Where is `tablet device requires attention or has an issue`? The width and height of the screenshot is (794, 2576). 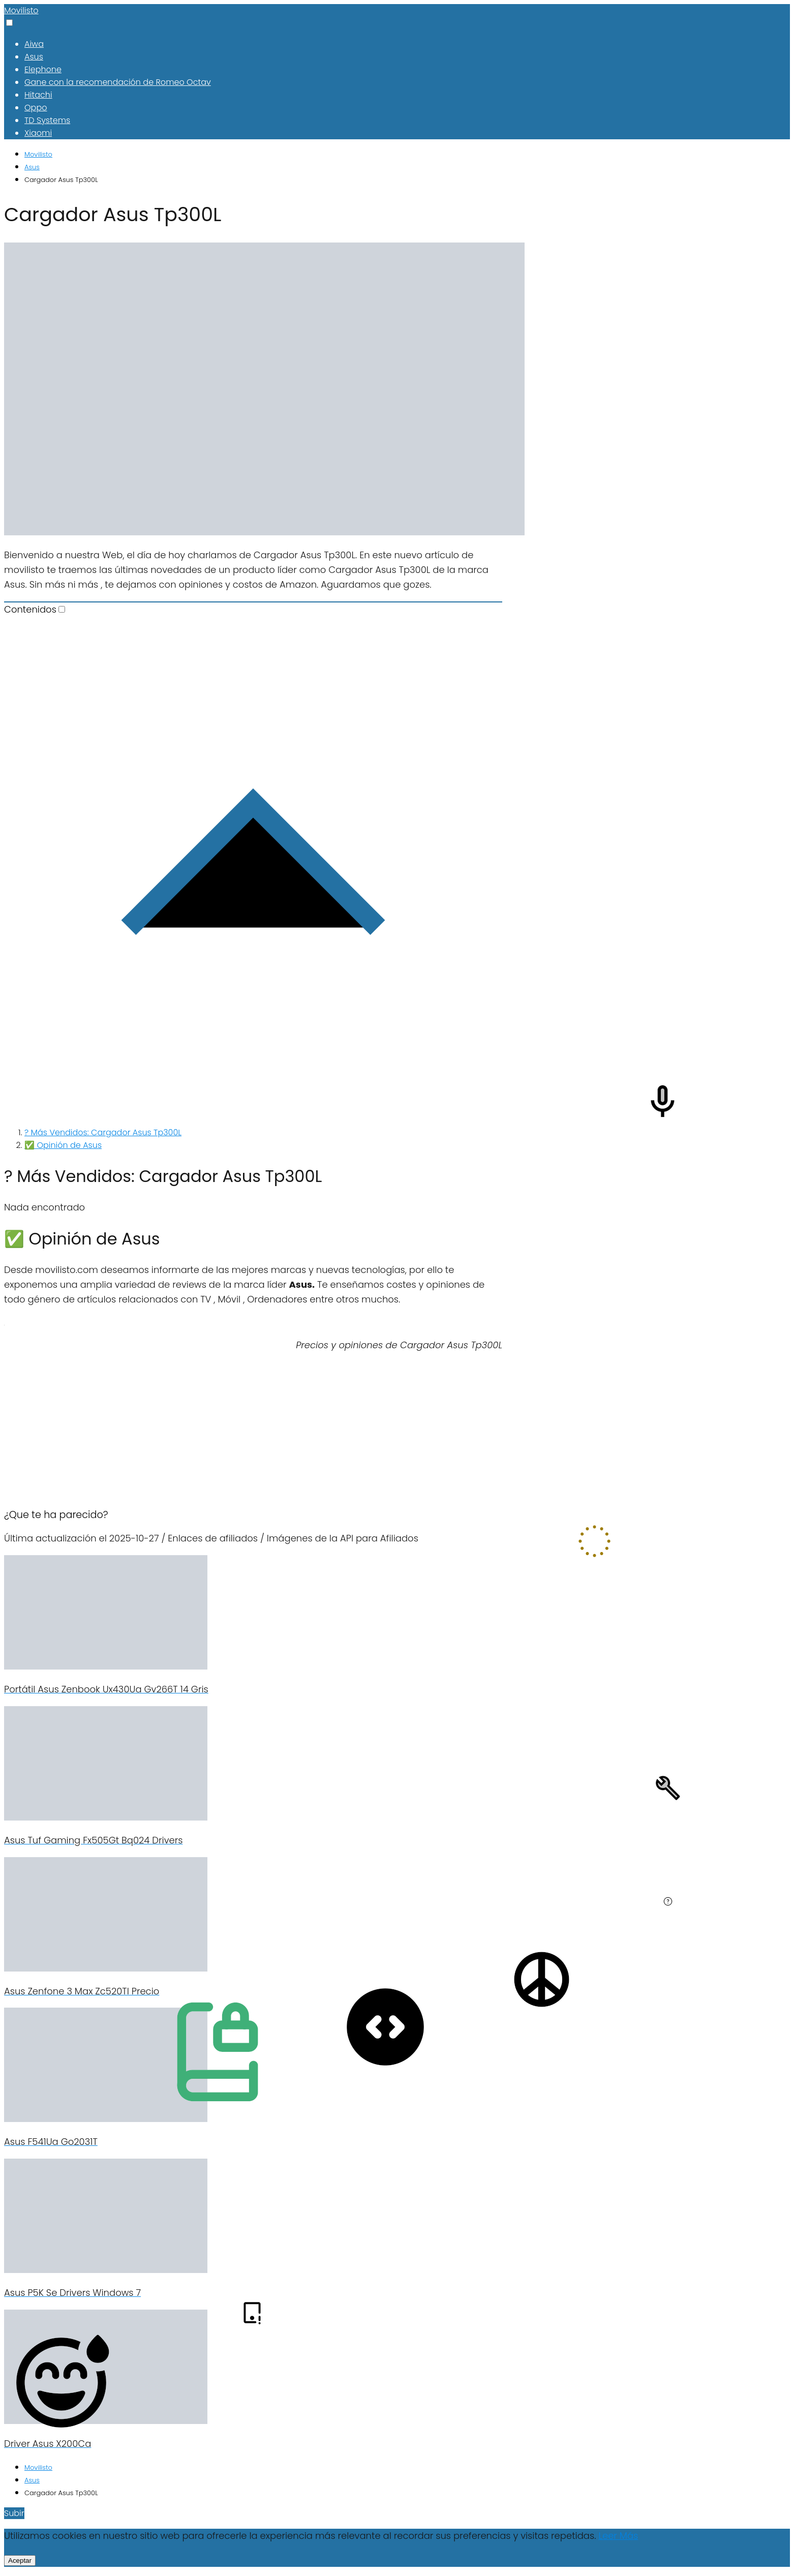
tablet device requires attention or has an issue is located at coordinates (252, 2313).